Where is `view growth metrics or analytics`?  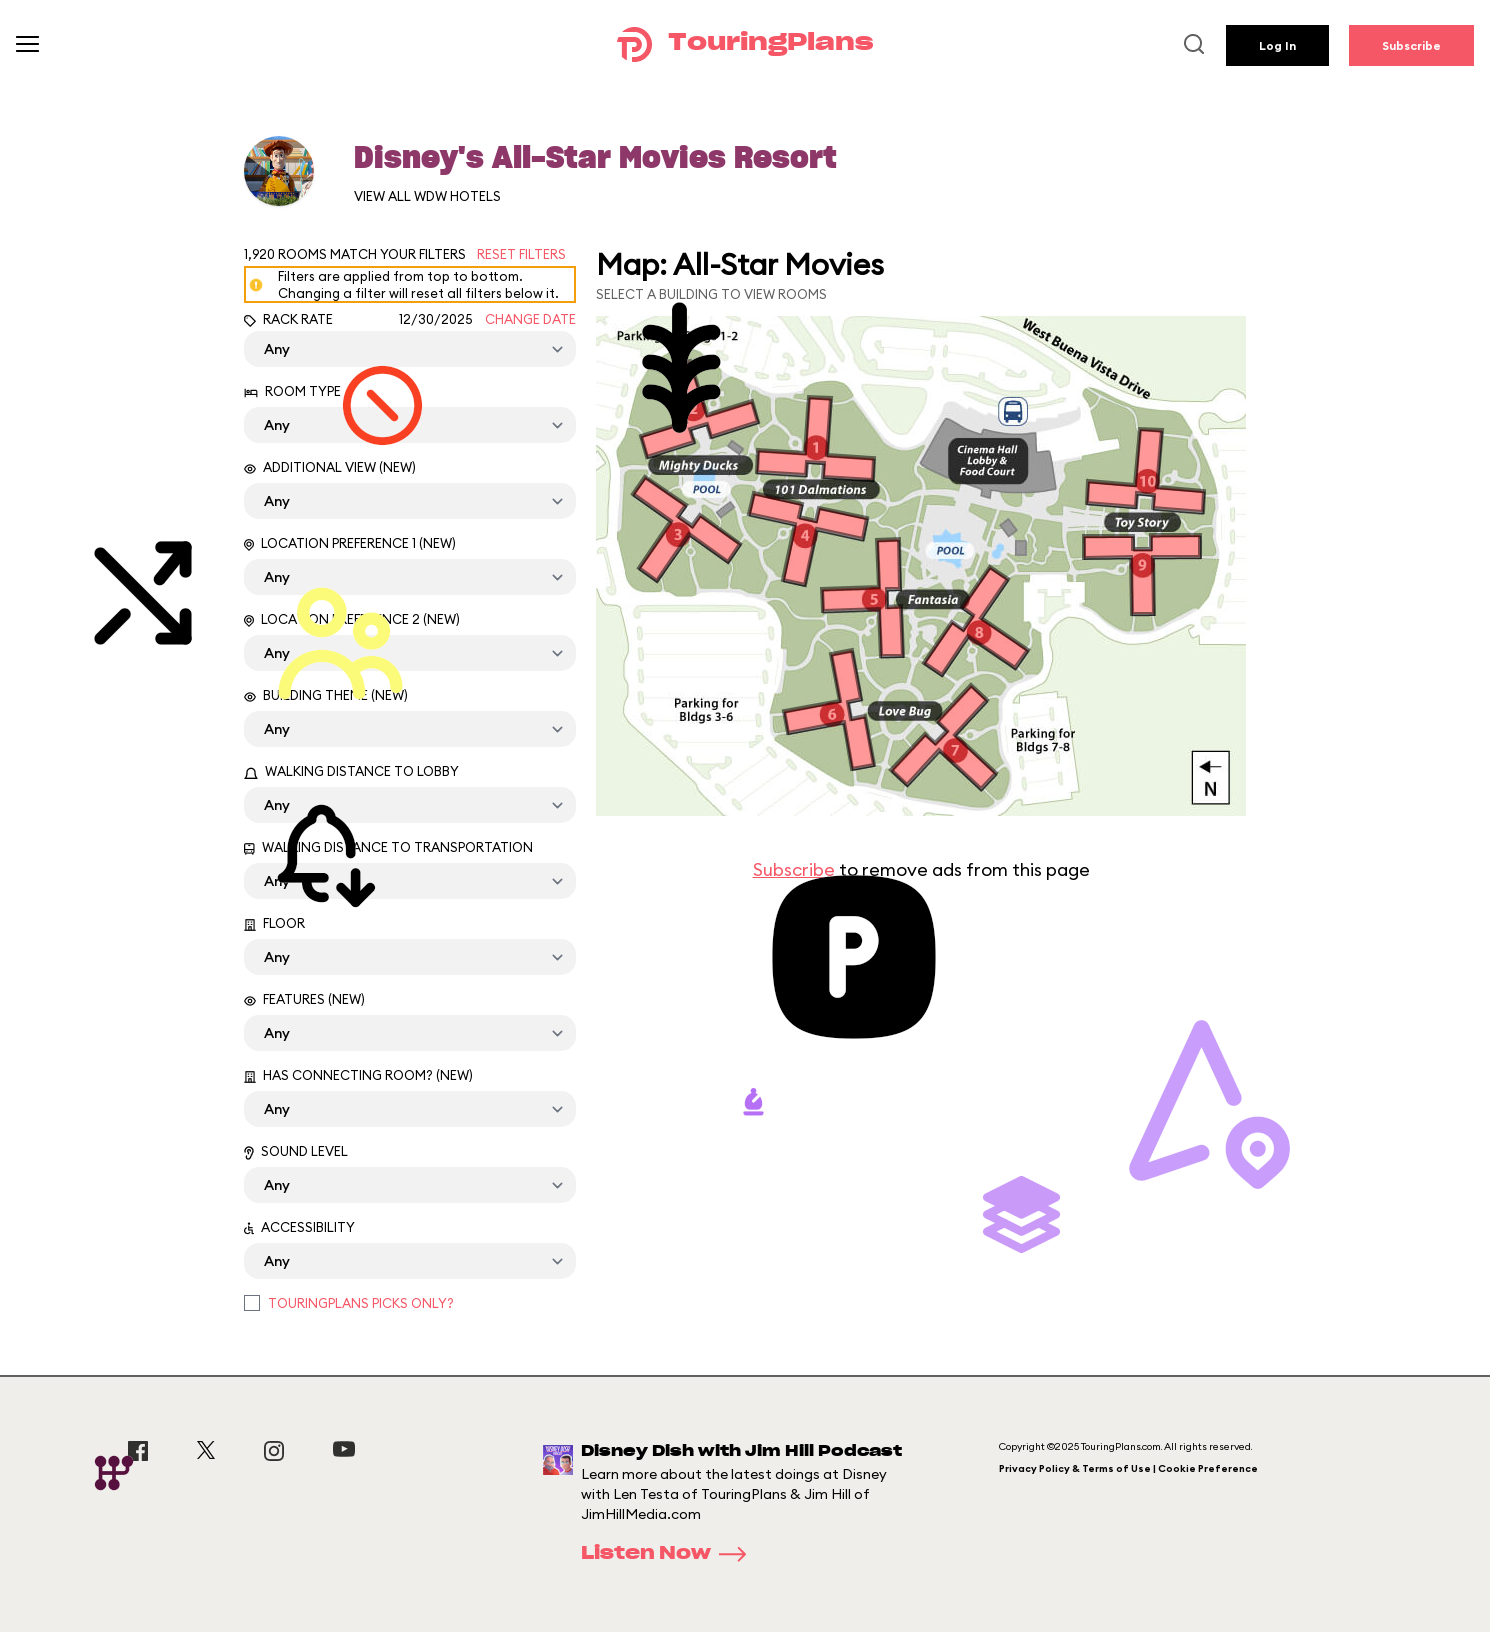
view growth metrics or analytics is located at coordinates (679, 369).